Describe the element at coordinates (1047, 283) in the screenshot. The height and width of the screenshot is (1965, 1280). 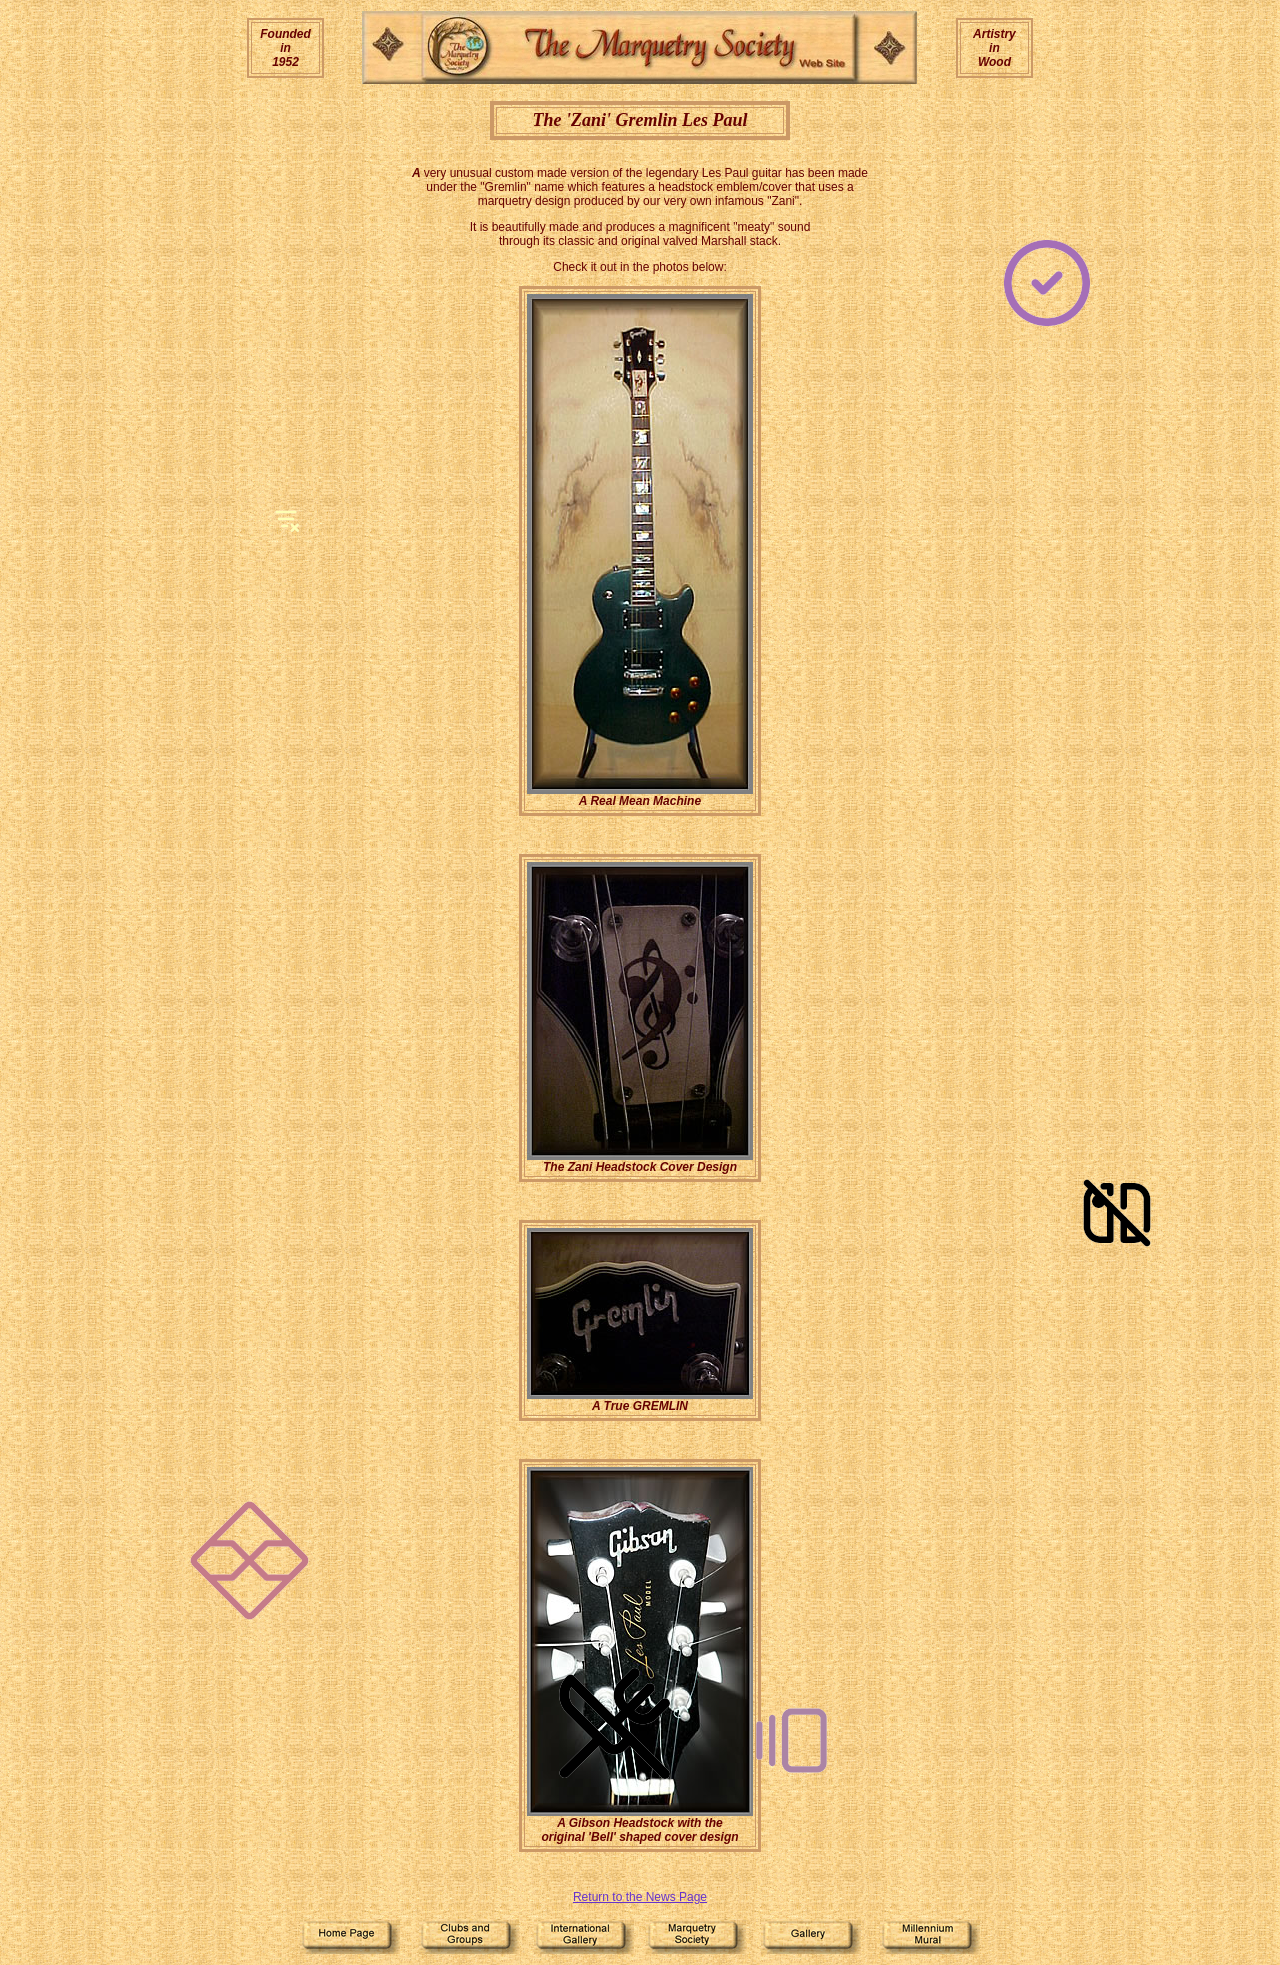
I see `indicates task or action completed successfully` at that location.